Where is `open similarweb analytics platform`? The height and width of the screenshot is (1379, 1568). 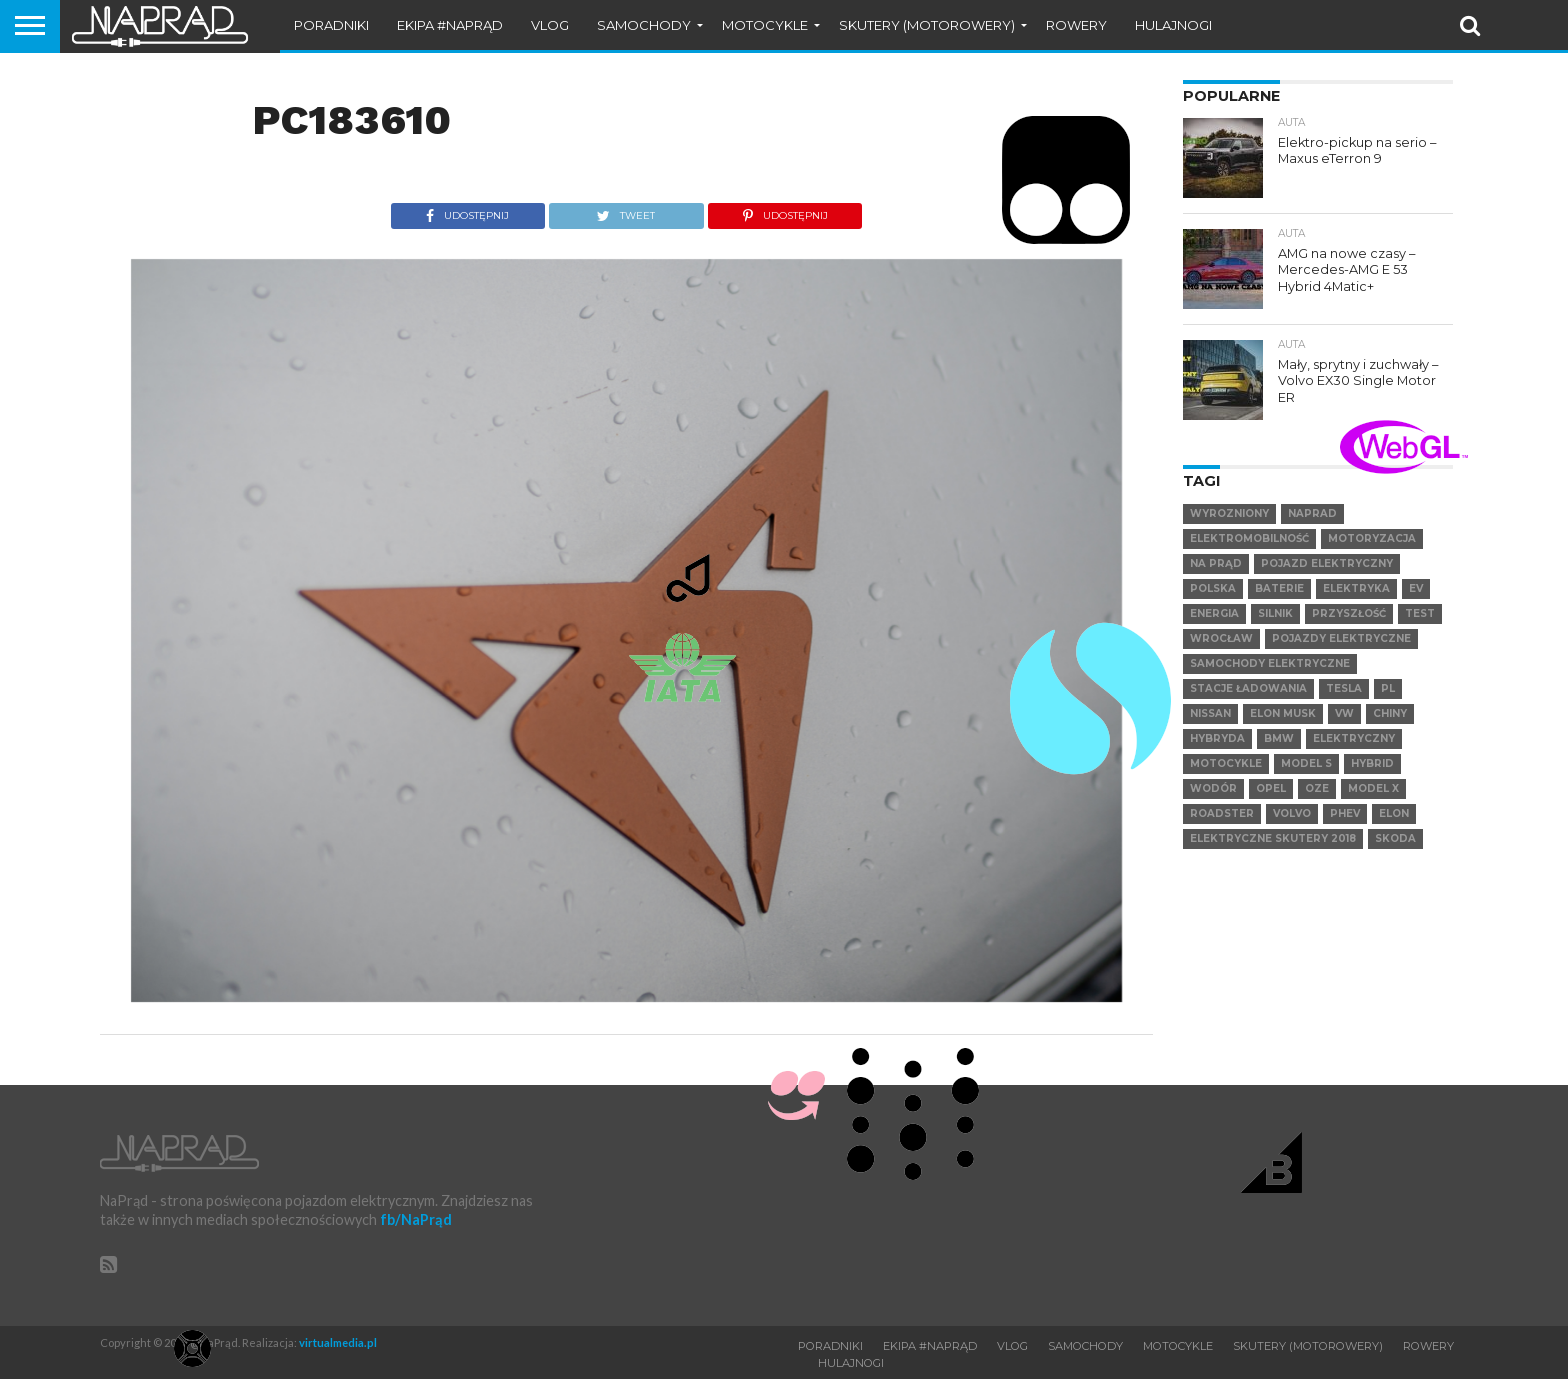 open similarweb analytics platform is located at coordinates (1090, 698).